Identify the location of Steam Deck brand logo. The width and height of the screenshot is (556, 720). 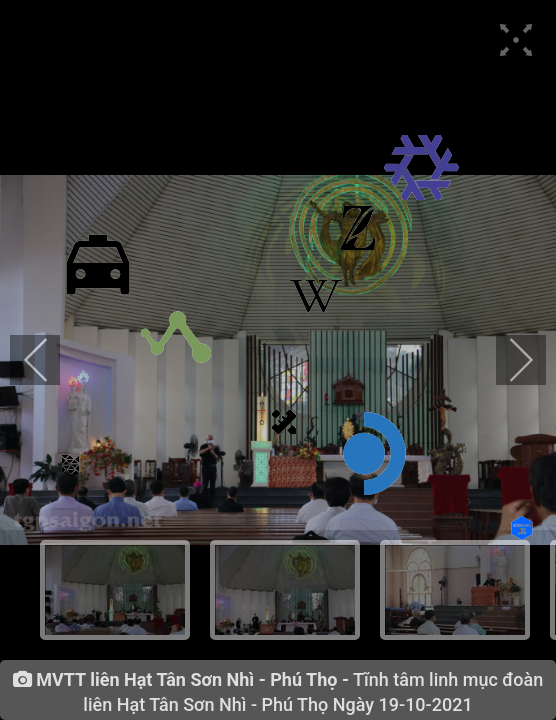
(374, 453).